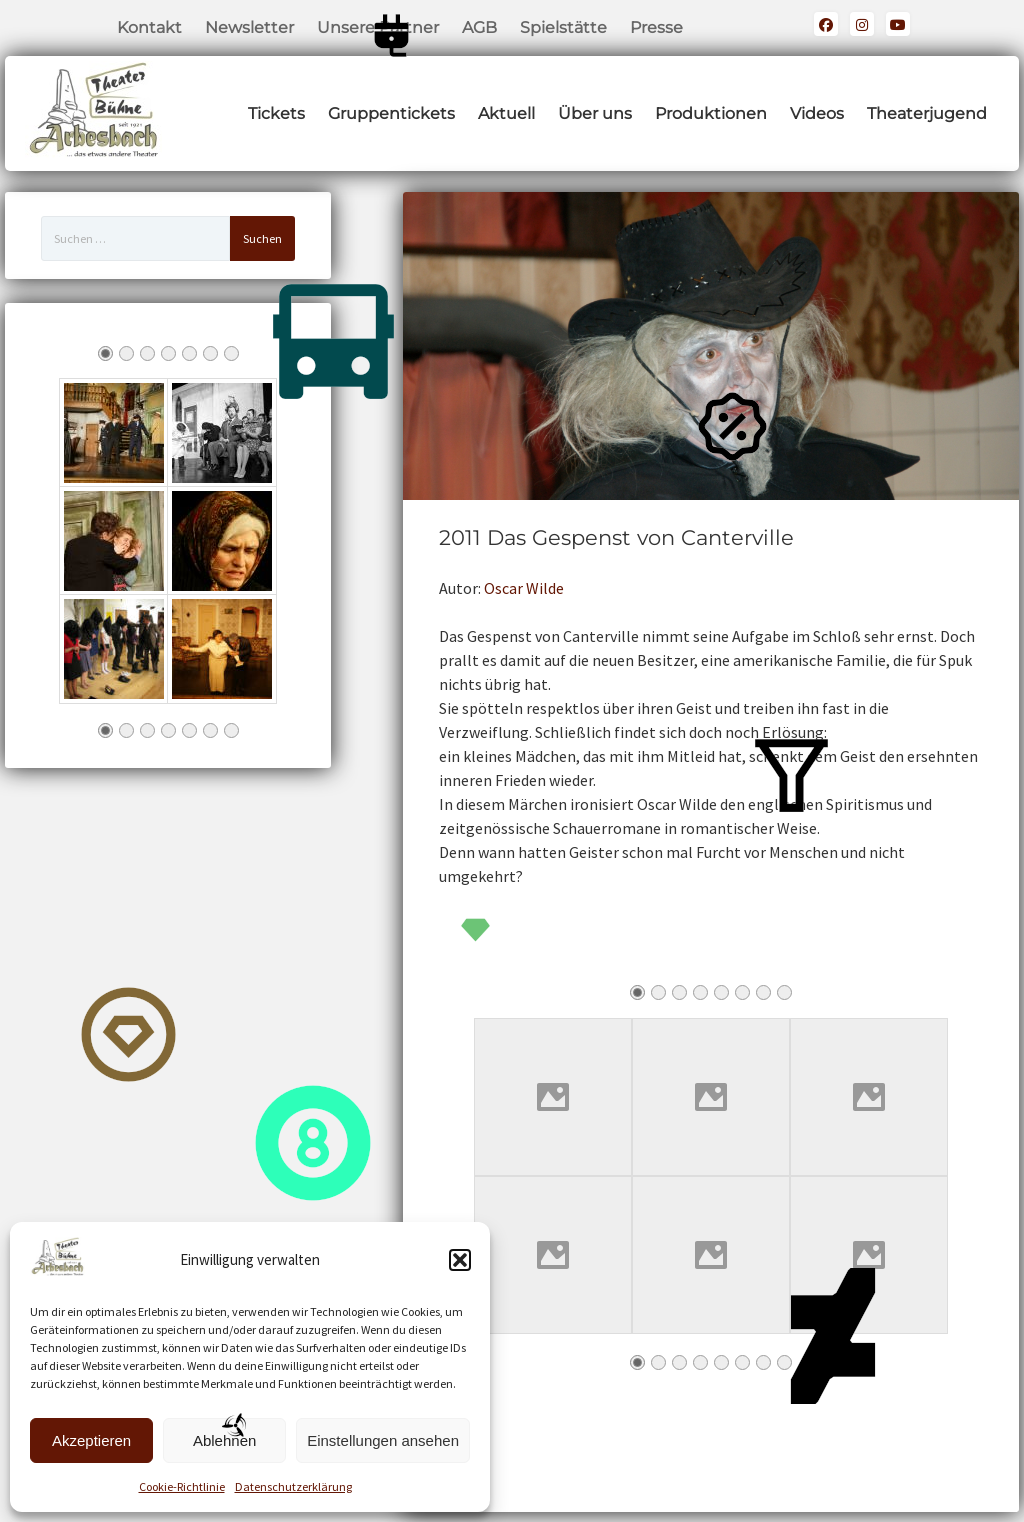 The image size is (1024, 1522). I want to click on indicates VIP or premium membership status, so click(475, 929).